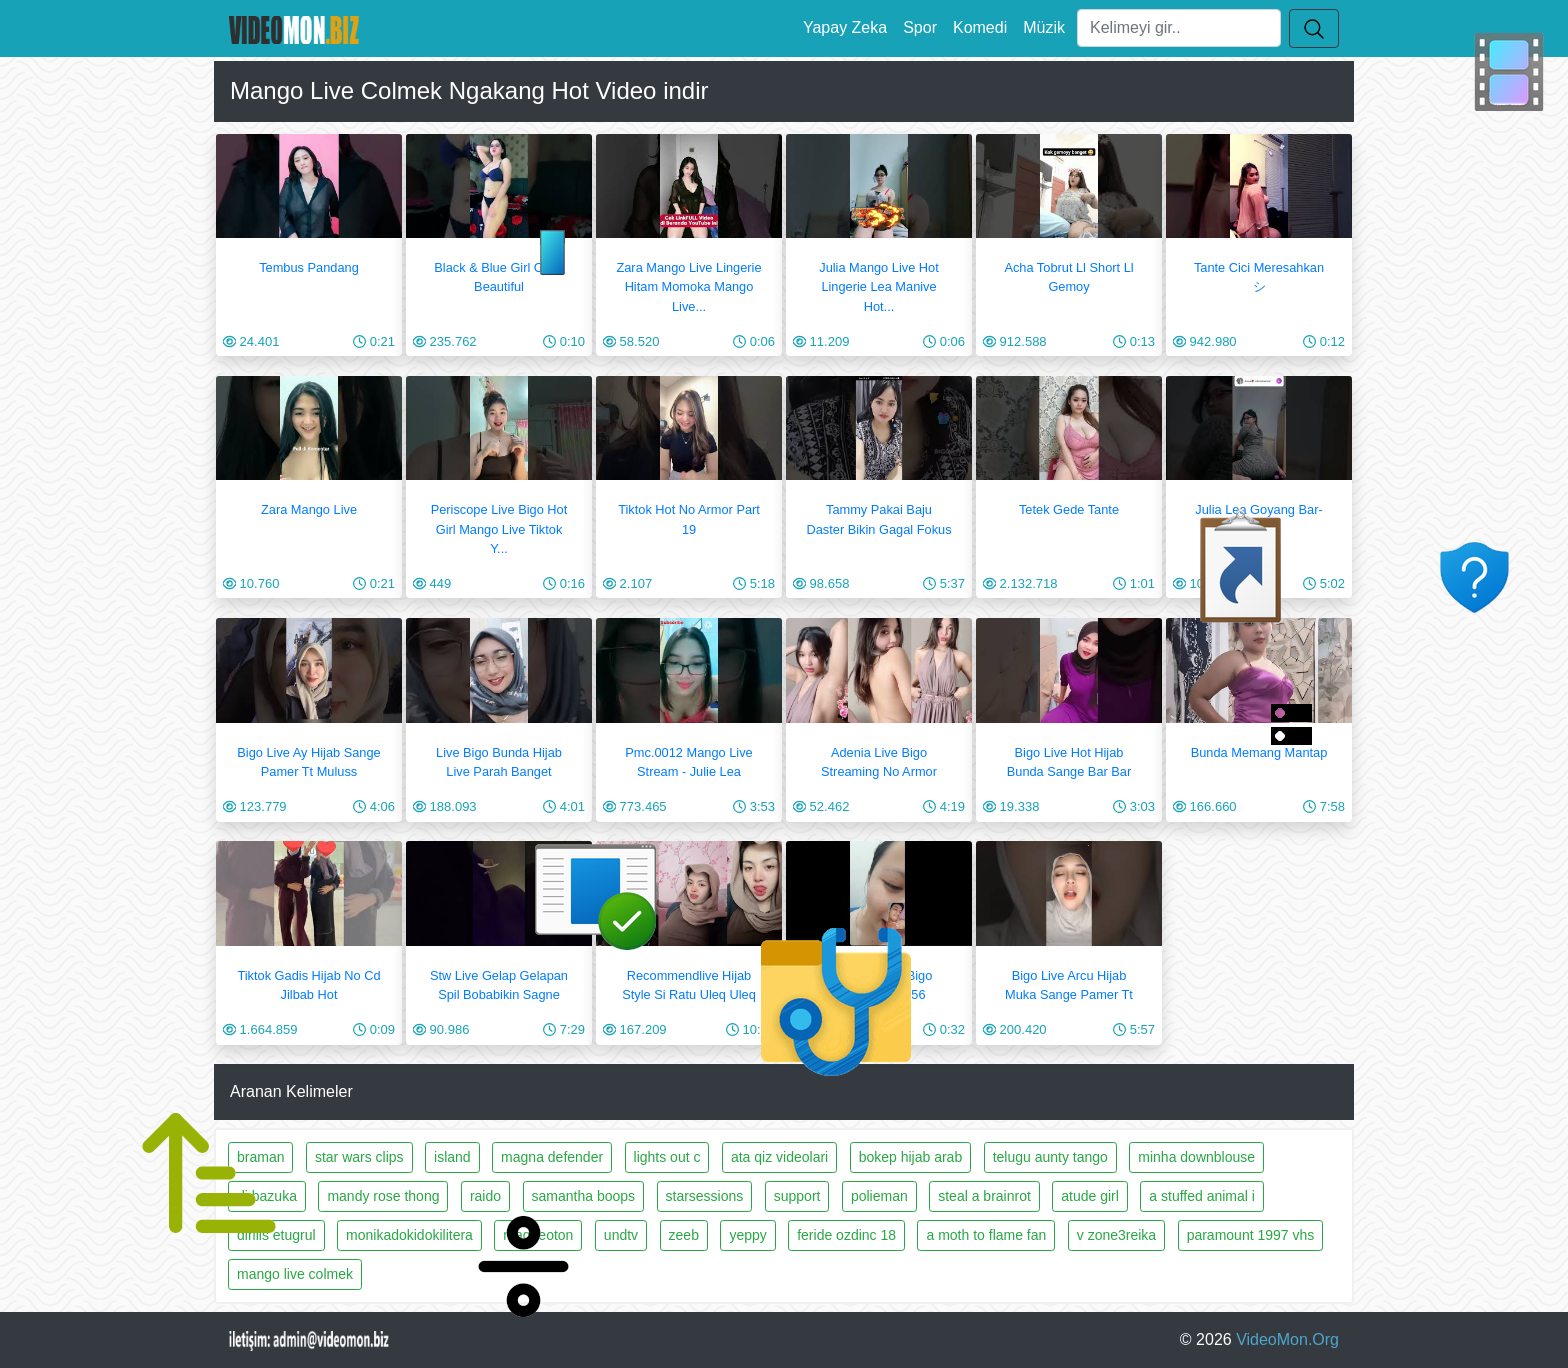 This screenshot has height=1368, width=1568. What do you see at coordinates (209, 1173) in the screenshot?
I see `sort items in ascending order` at bounding box center [209, 1173].